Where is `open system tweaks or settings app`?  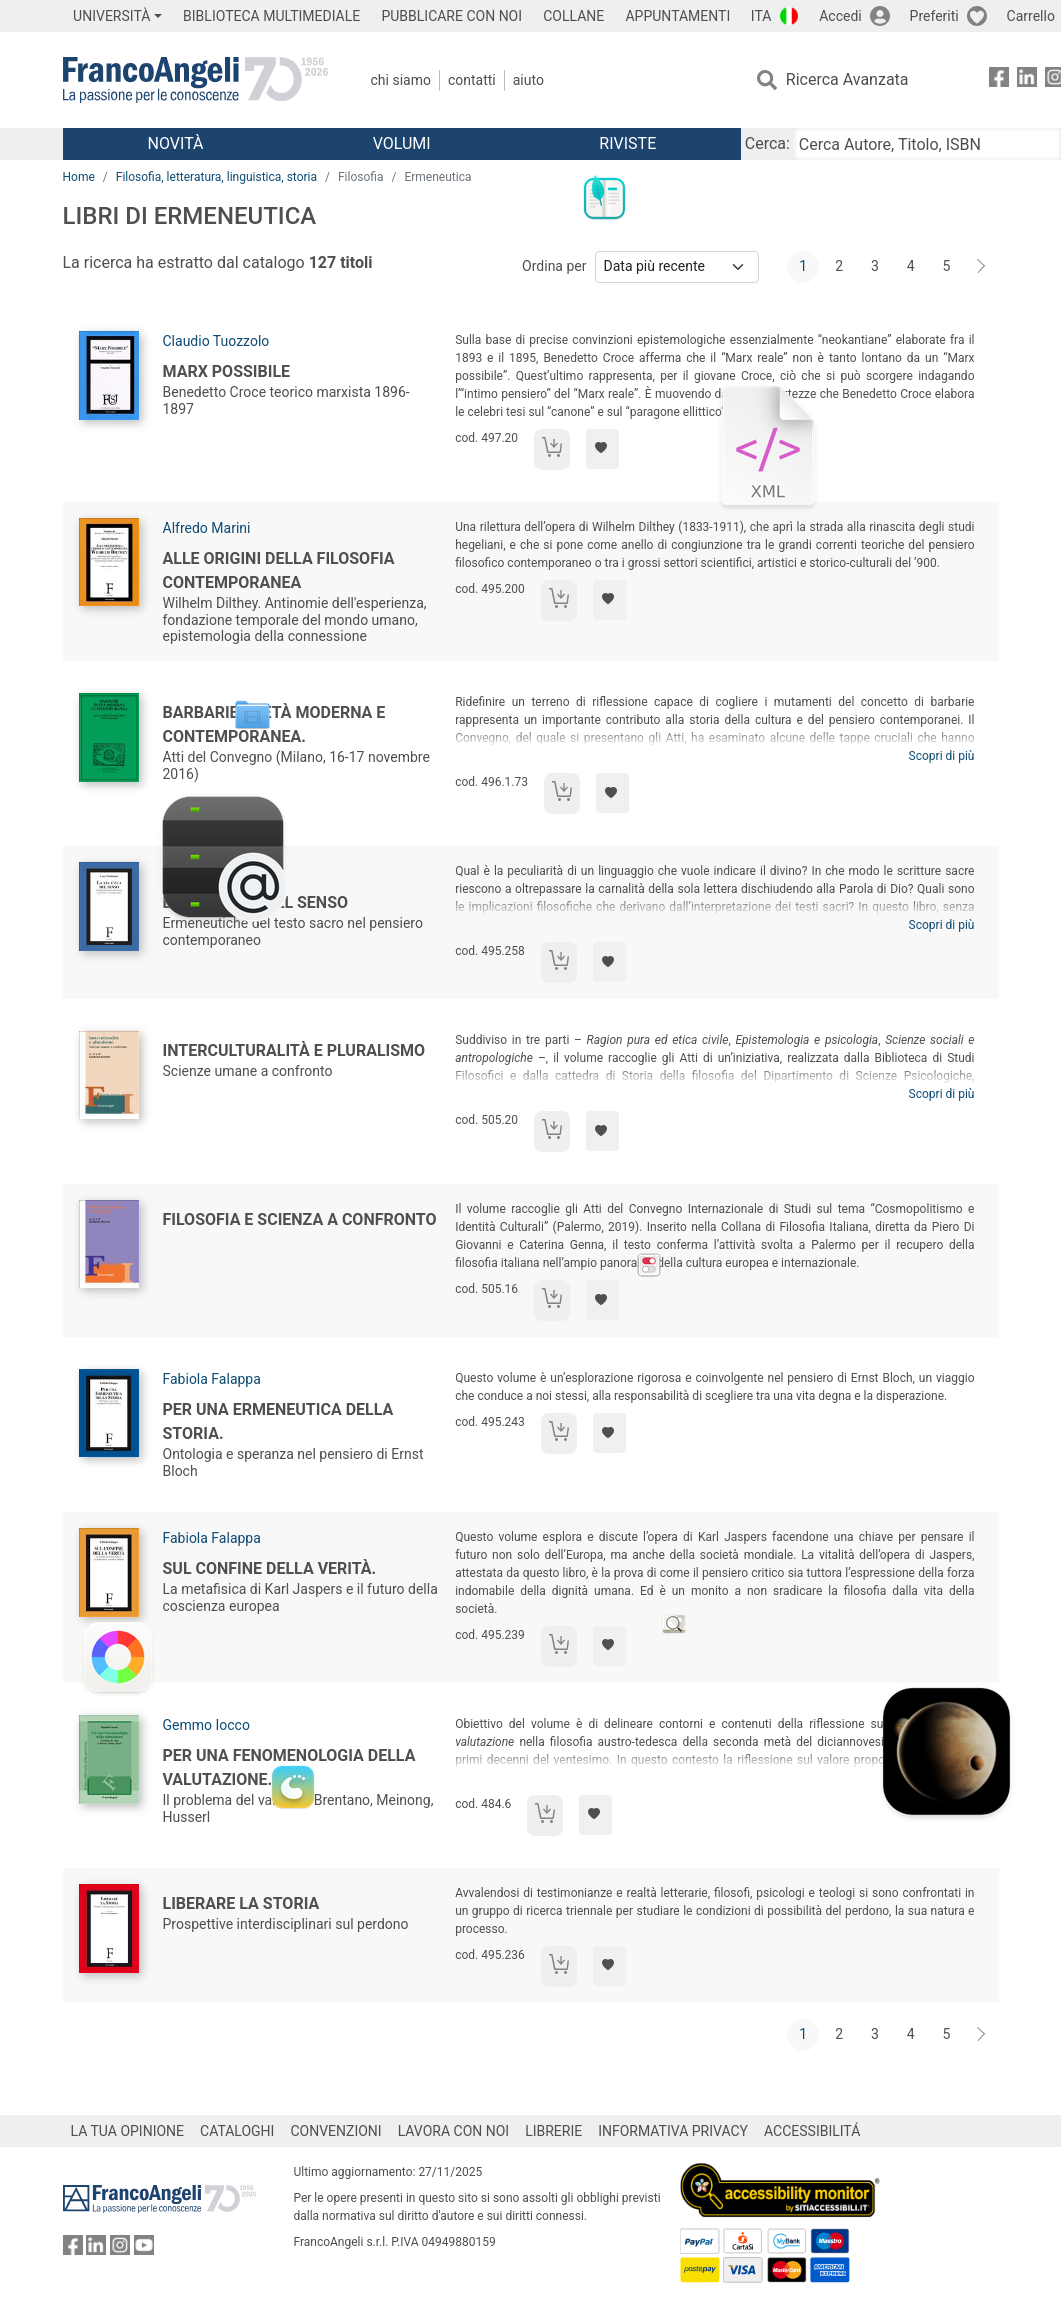 open system tweaks or settings app is located at coordinates (649, 1265).